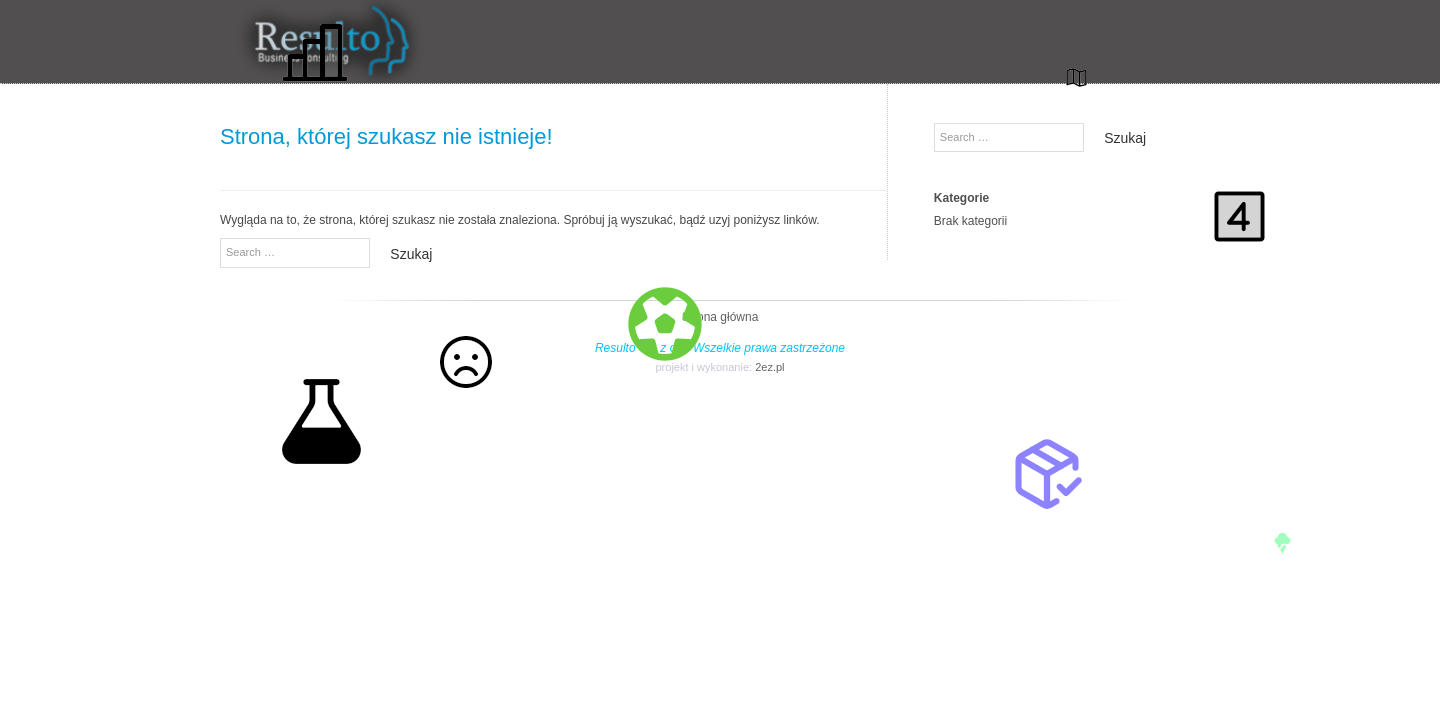 The width and height of the screenshot is (1440, 720). What do you see at coordinates (1282, 543) in the screenshot?
I see `browse dessert or ice cream options` at bounding box center [1282, 543].